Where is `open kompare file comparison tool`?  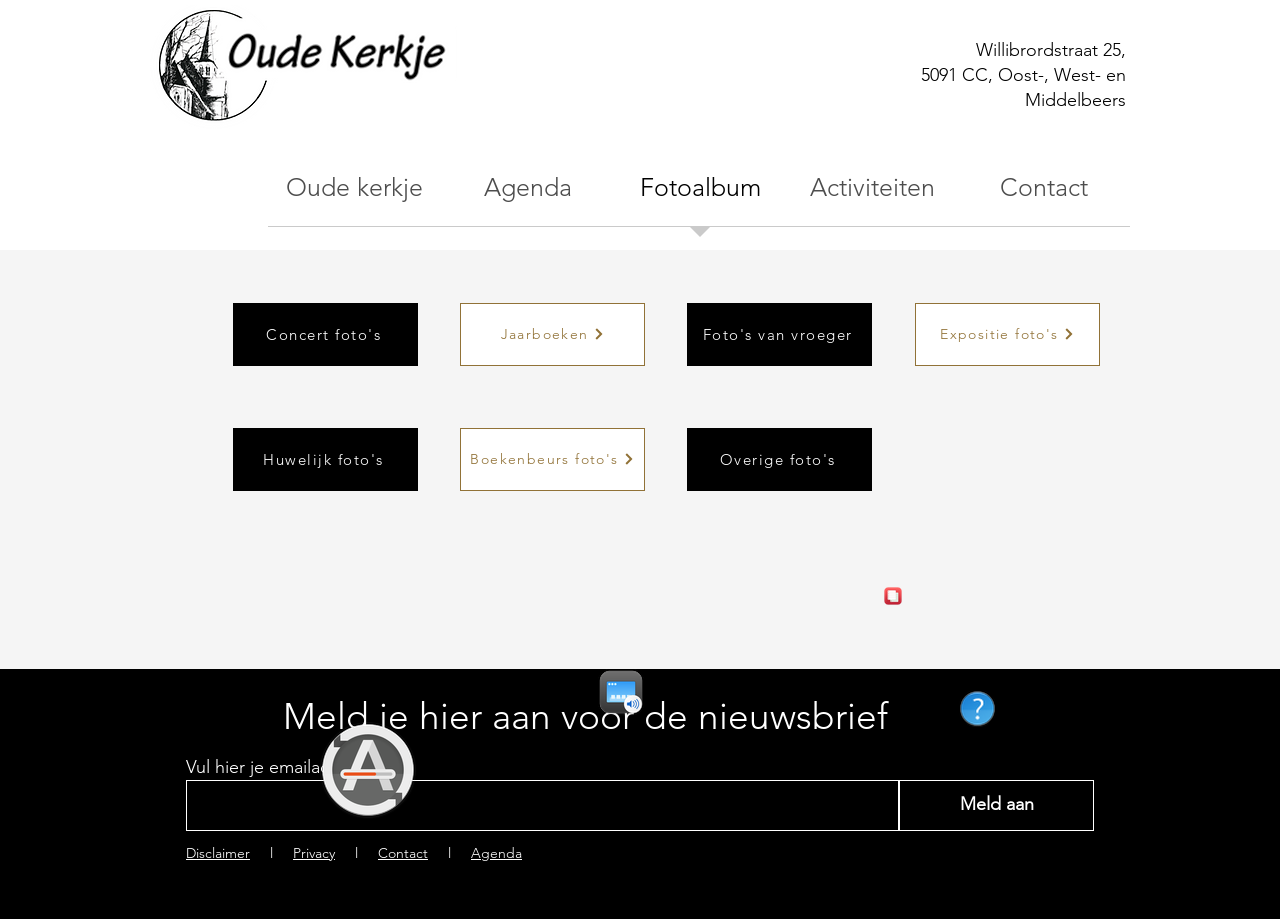 open kompare file comparison tool is located at coordinates (893, 596).